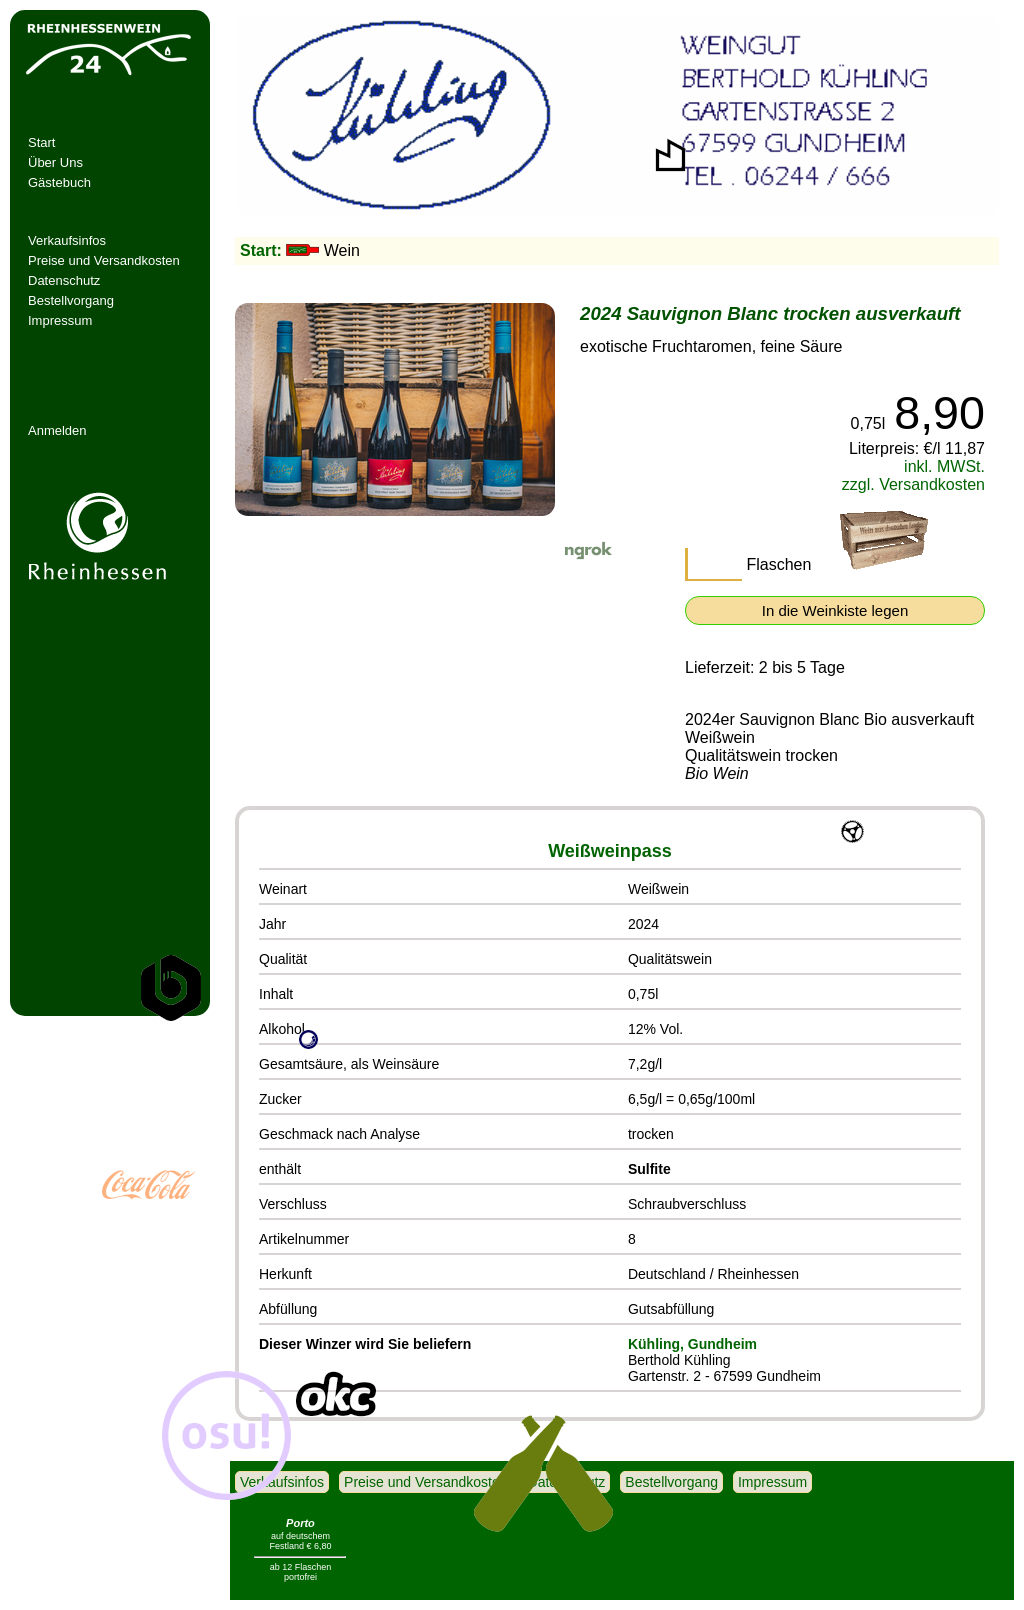 This screenshot has width=1024, height=1610. What do you see at coordinates (171, 988) in the screenshot?
I see `open beekeeper studio database management app` at bounding box center [171, 988].